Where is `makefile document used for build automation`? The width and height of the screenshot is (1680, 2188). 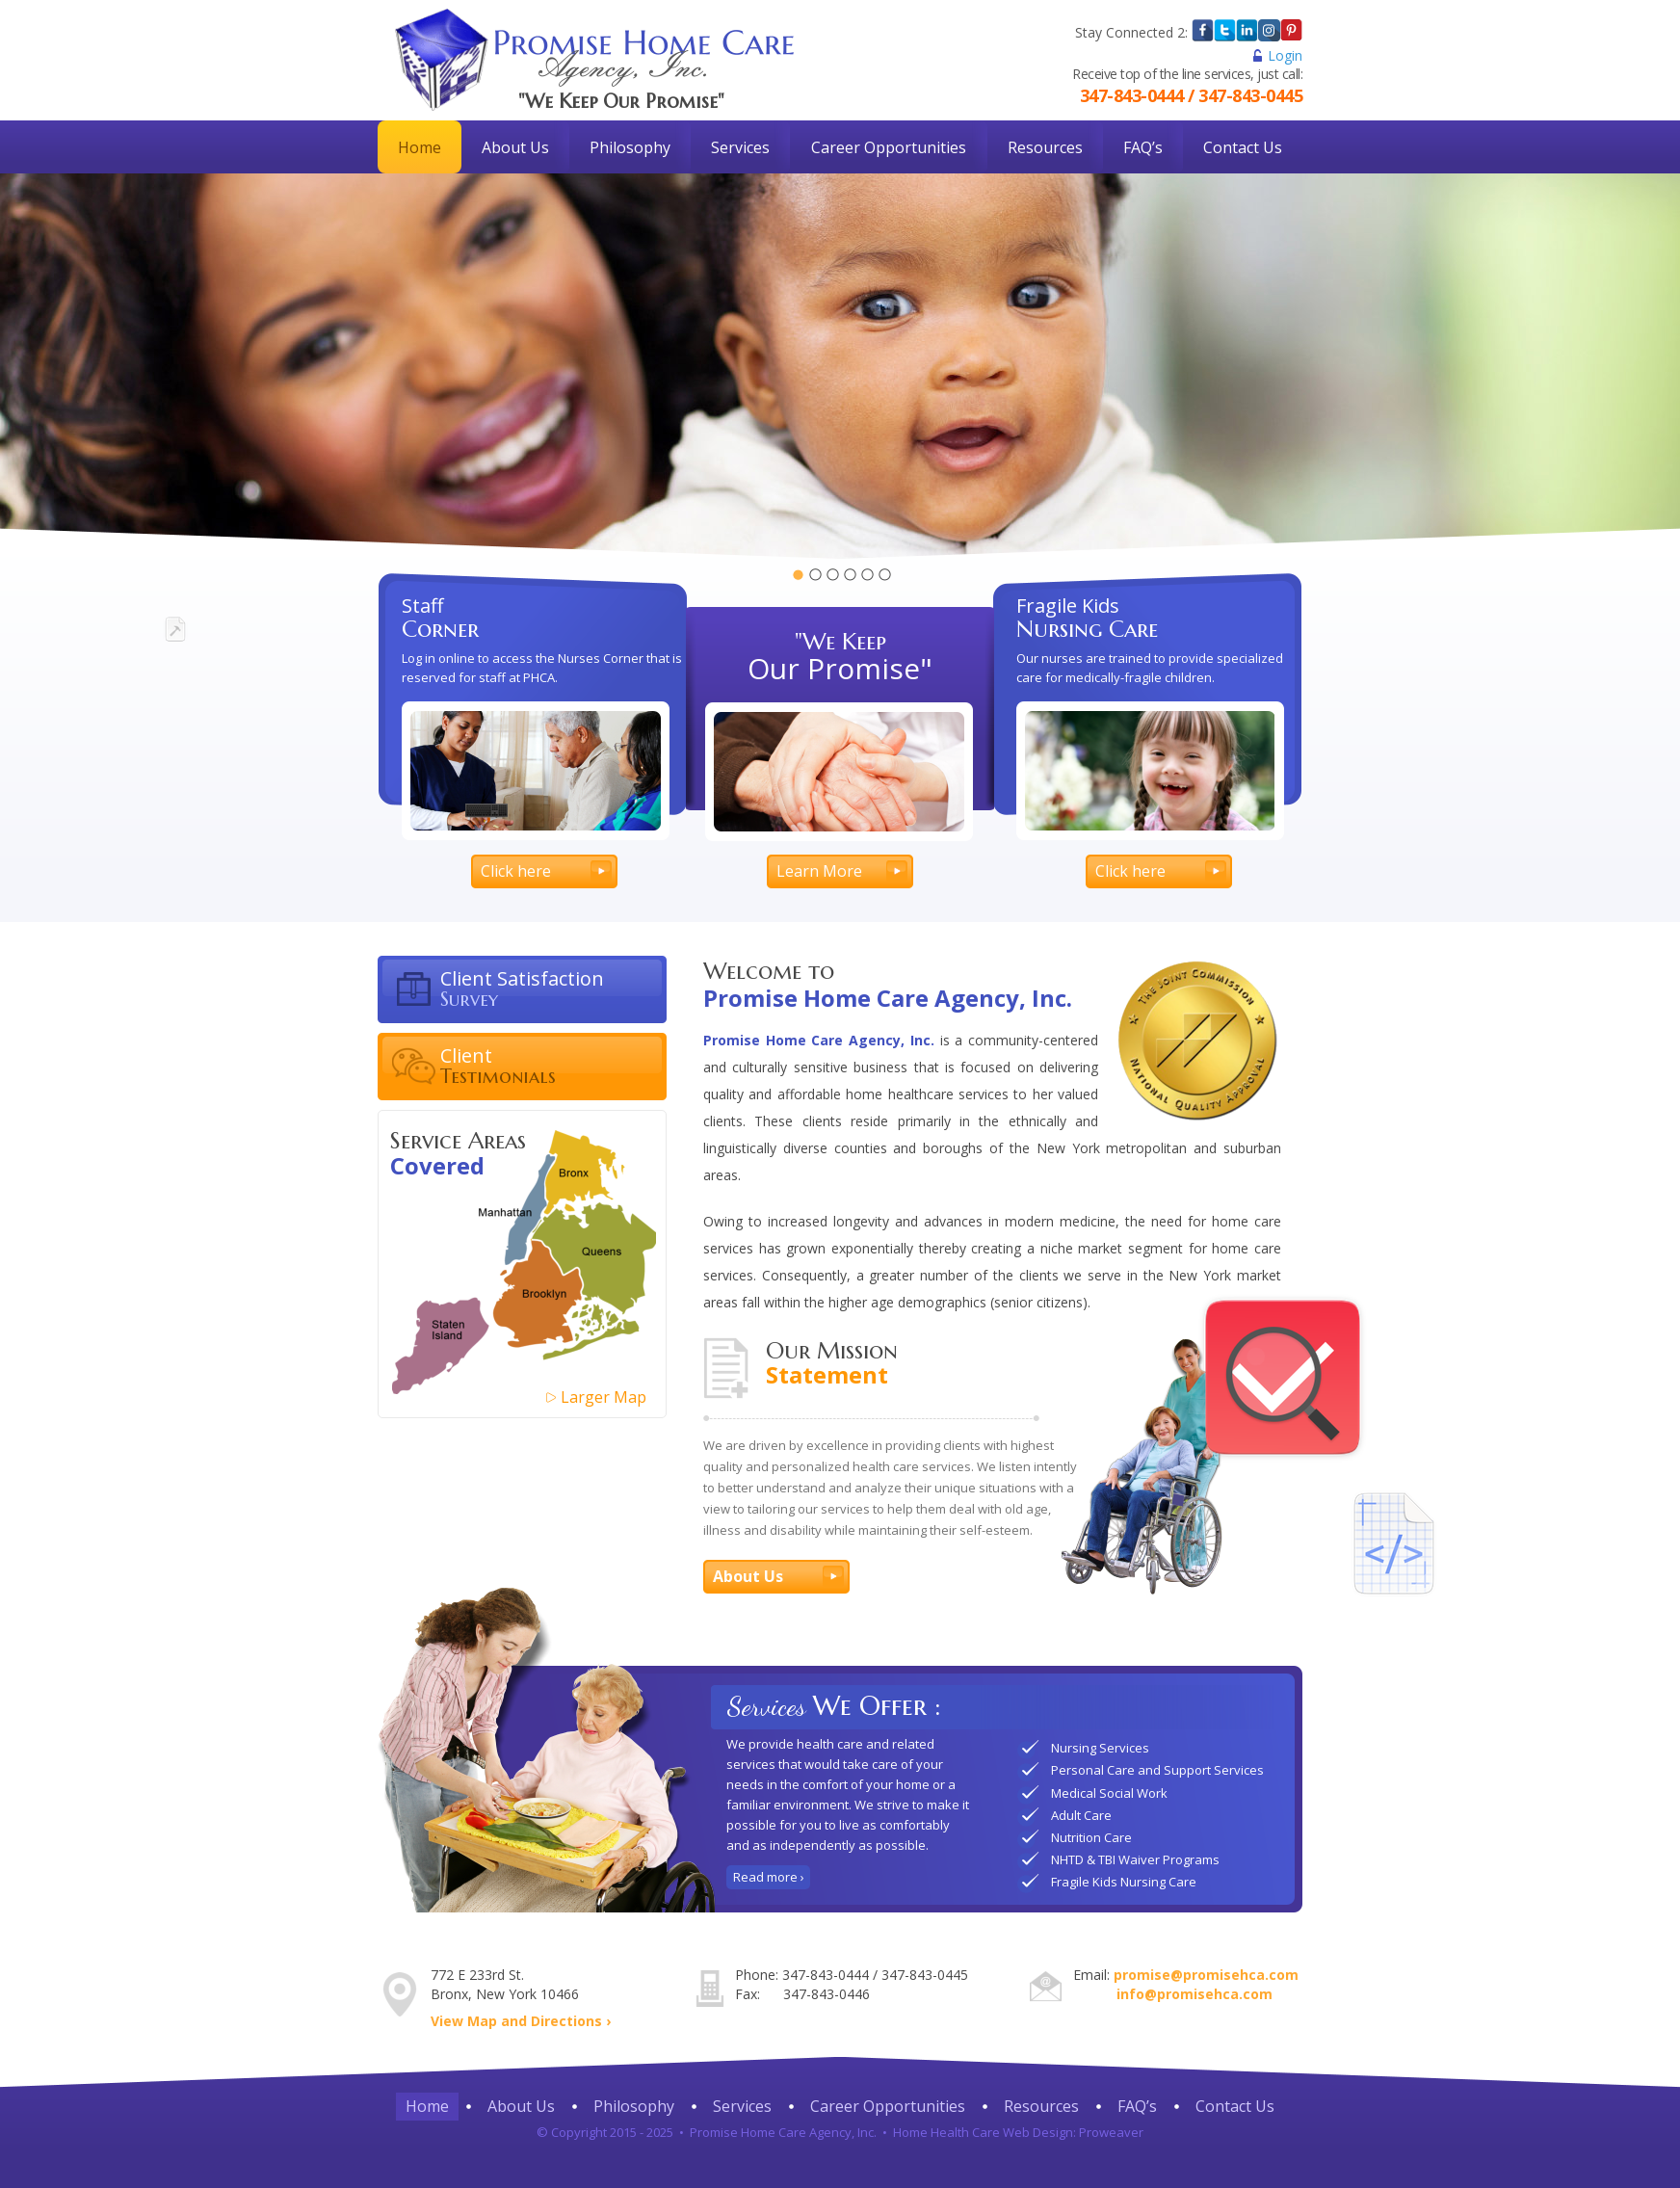
makefile document used for build automation is located at coordinates (175, 629).